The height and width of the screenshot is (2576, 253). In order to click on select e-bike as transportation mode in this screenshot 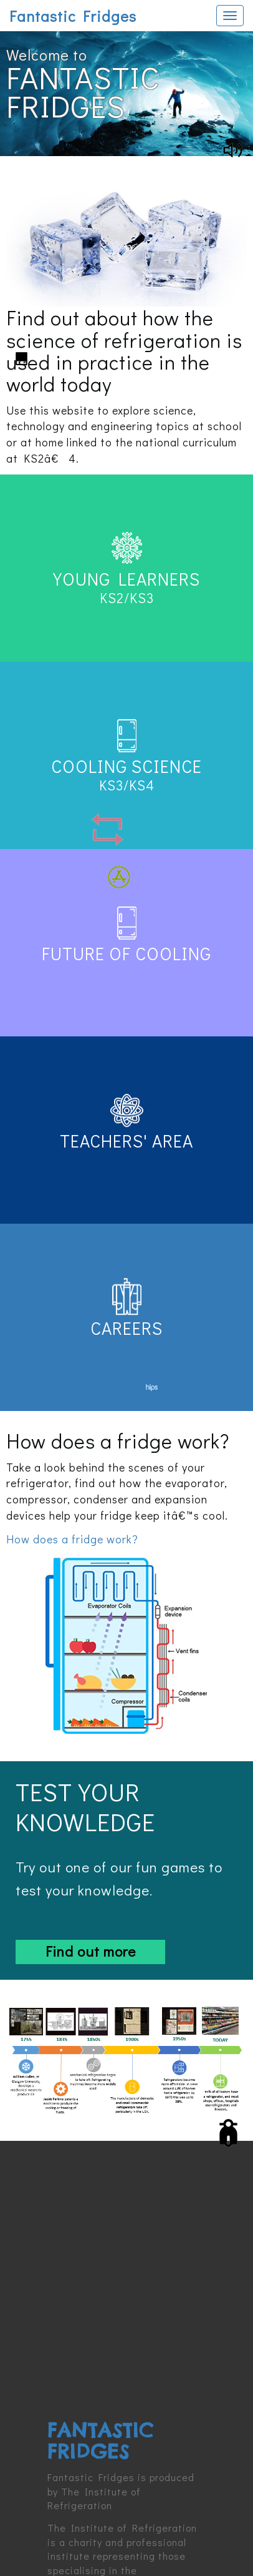, I will do `click(228, 2133)`.